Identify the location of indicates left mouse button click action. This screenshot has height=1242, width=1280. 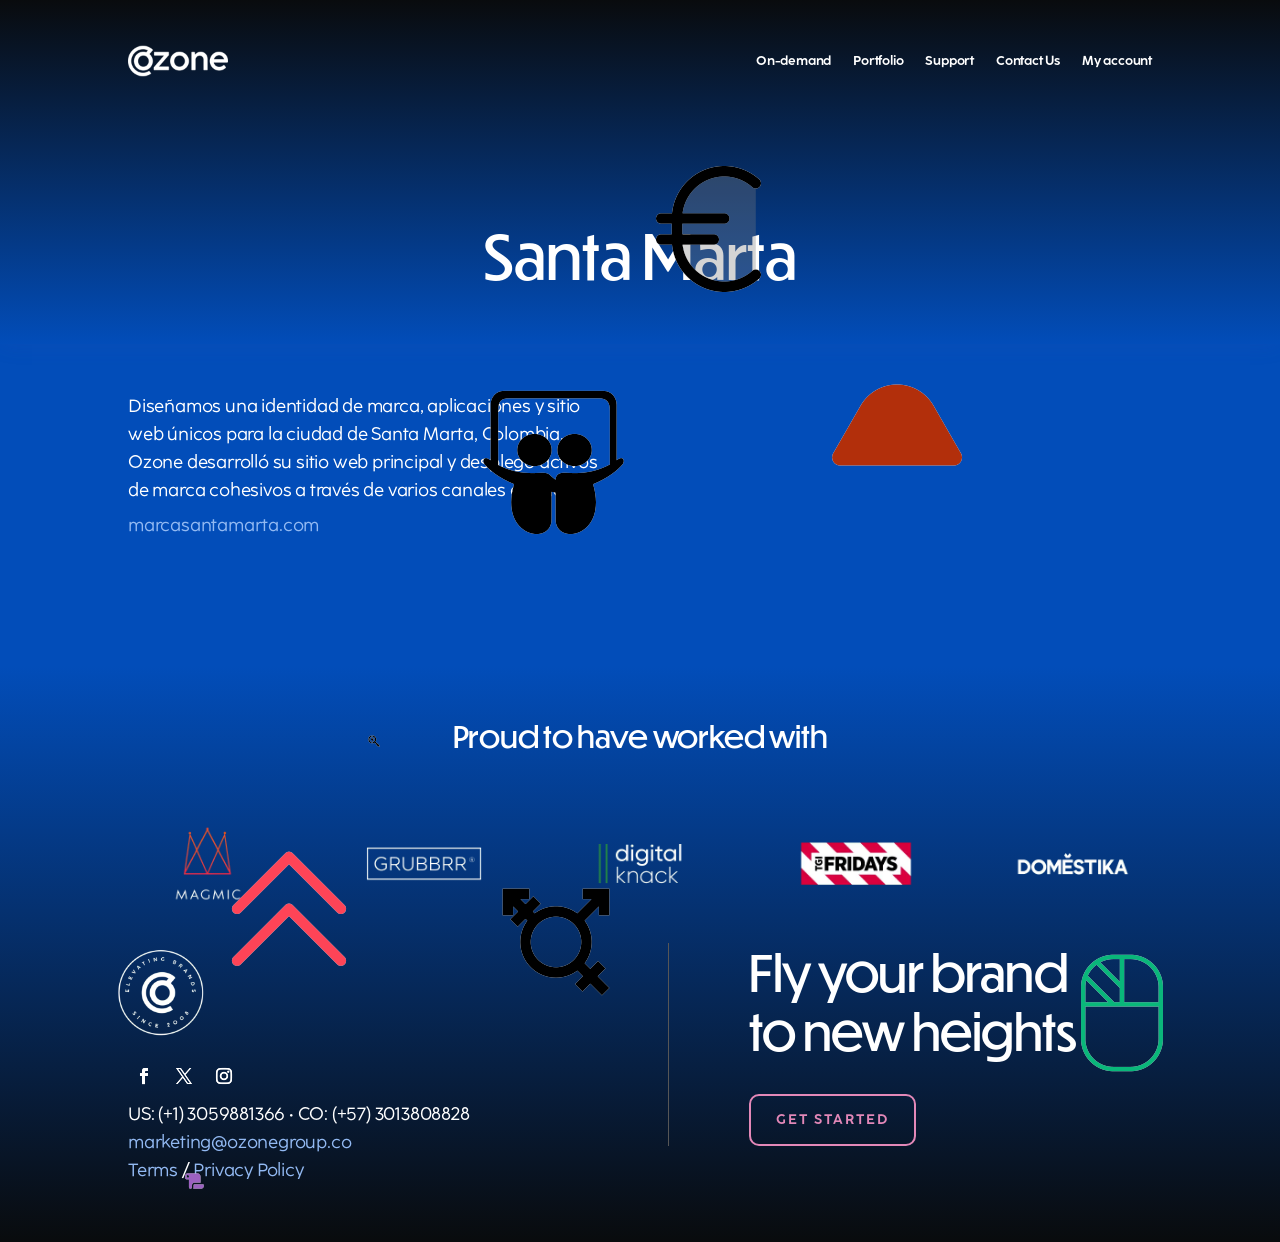
(1122, 1013).